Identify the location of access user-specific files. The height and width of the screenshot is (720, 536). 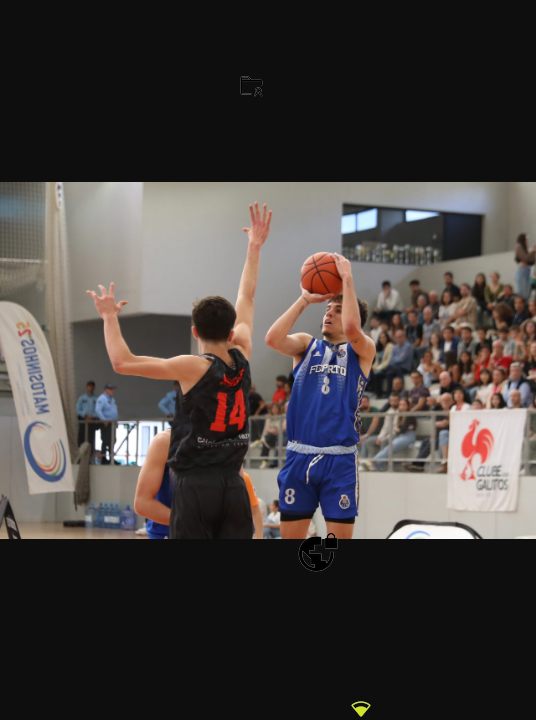
(251, 85).